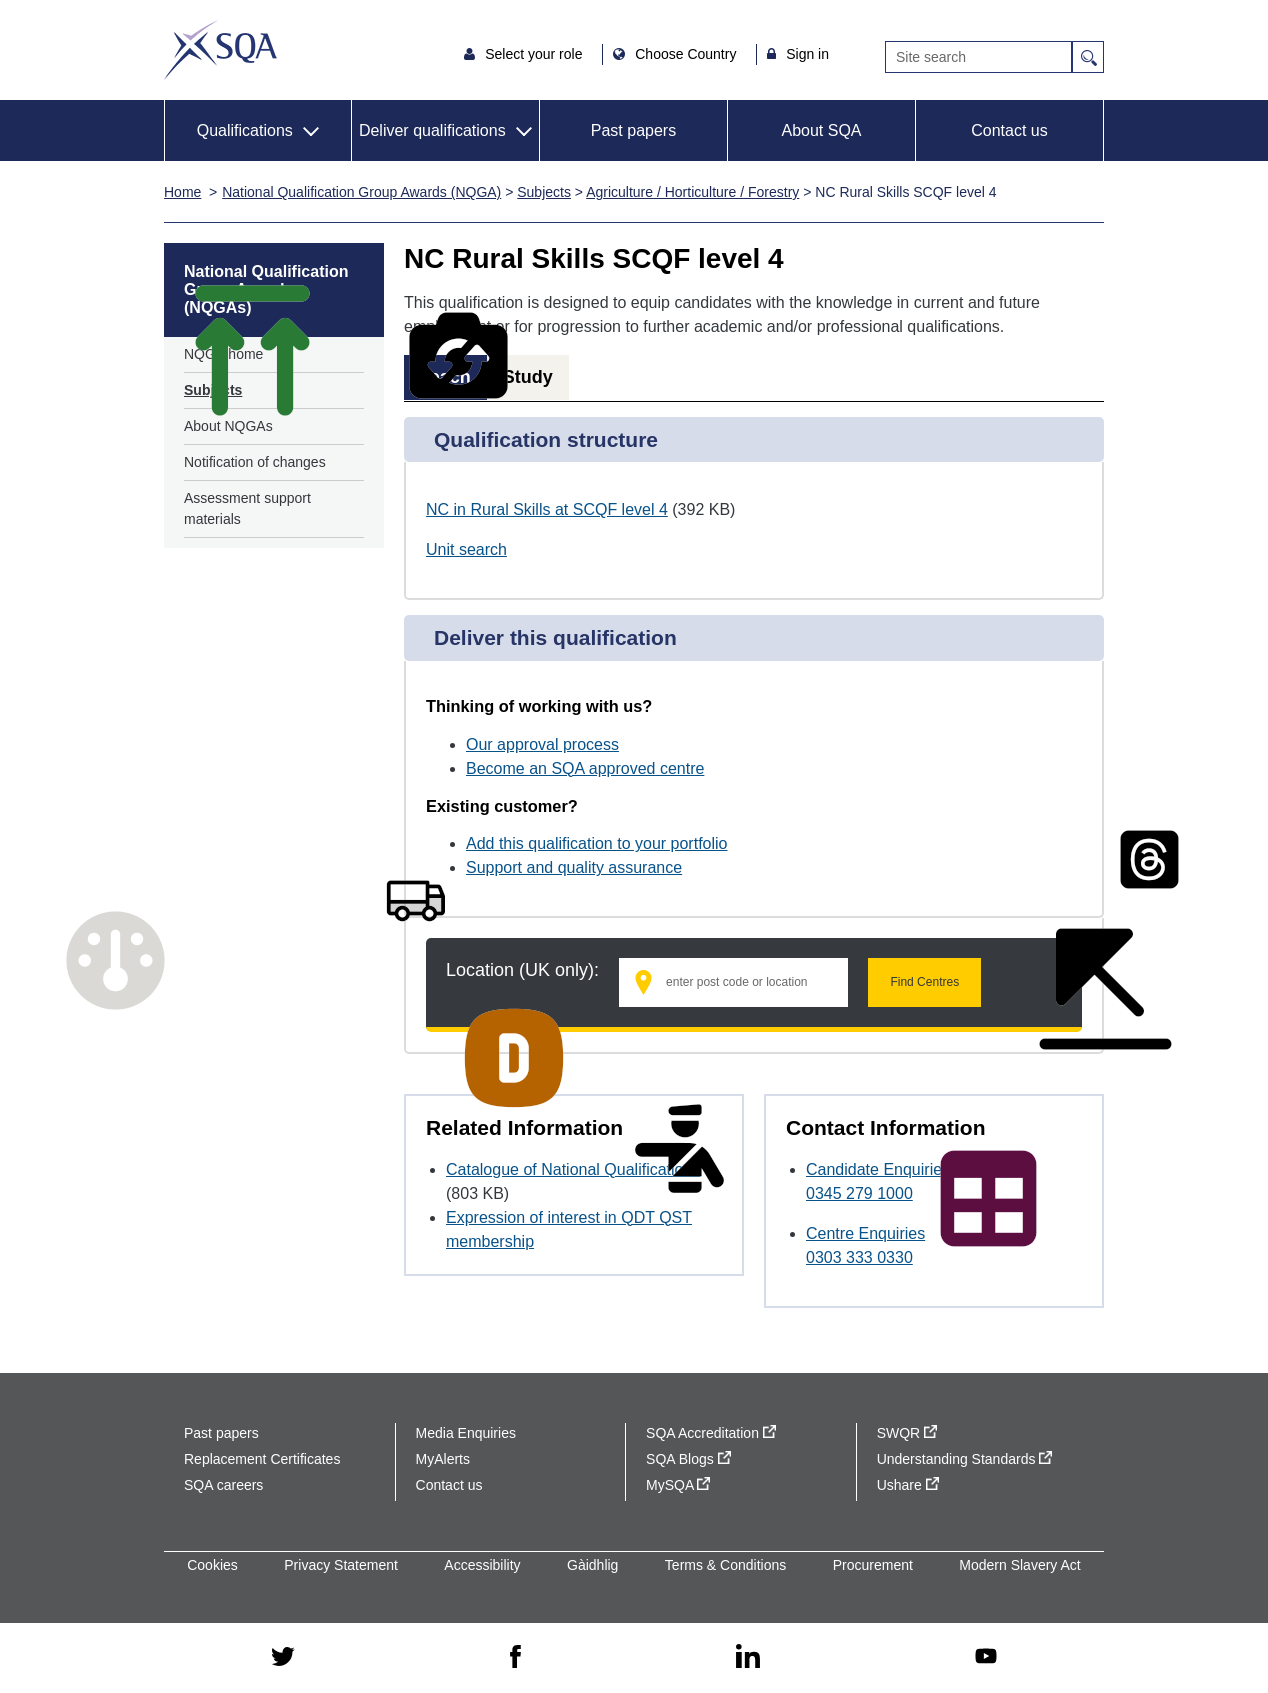  Describe the element at coordinates (414, 898) in the screenshot. I see `track your delivery status` at that location.